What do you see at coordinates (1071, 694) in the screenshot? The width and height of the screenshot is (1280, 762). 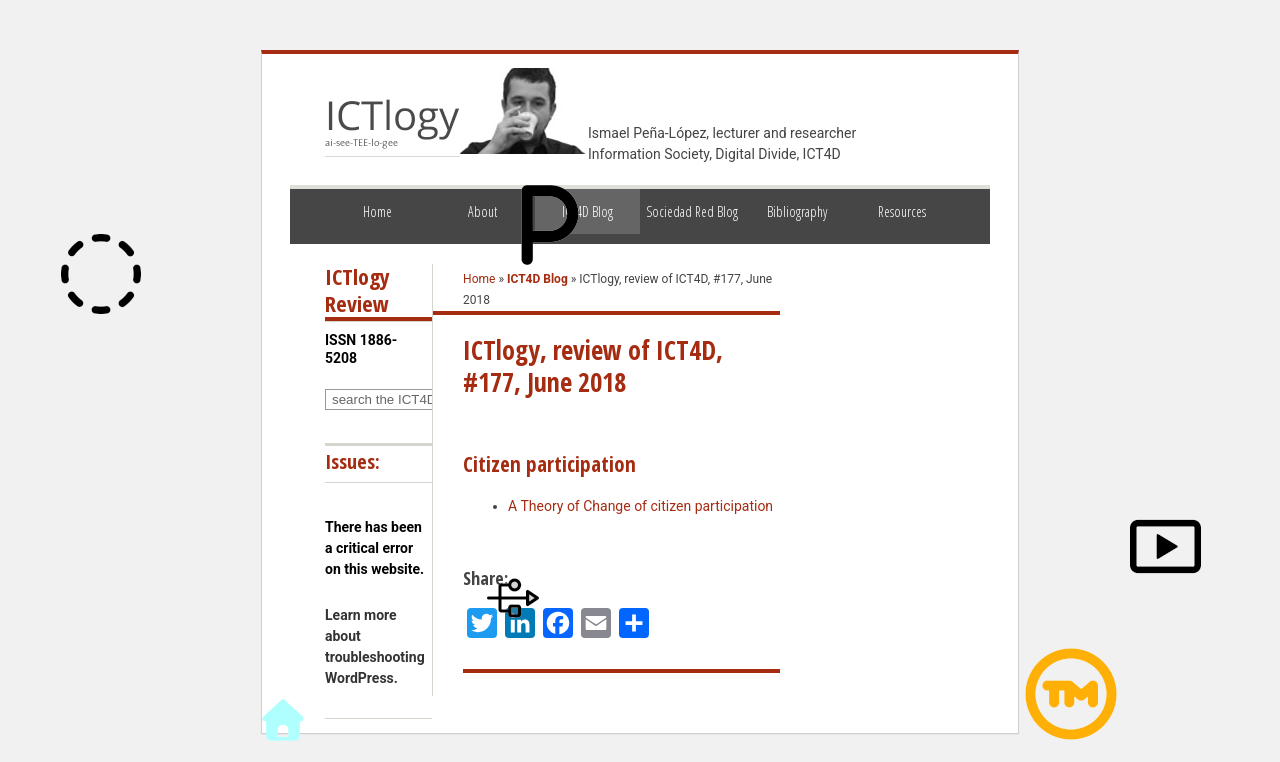 I see `indicates trademarked content or branding` at bounding box center [1071, 694].